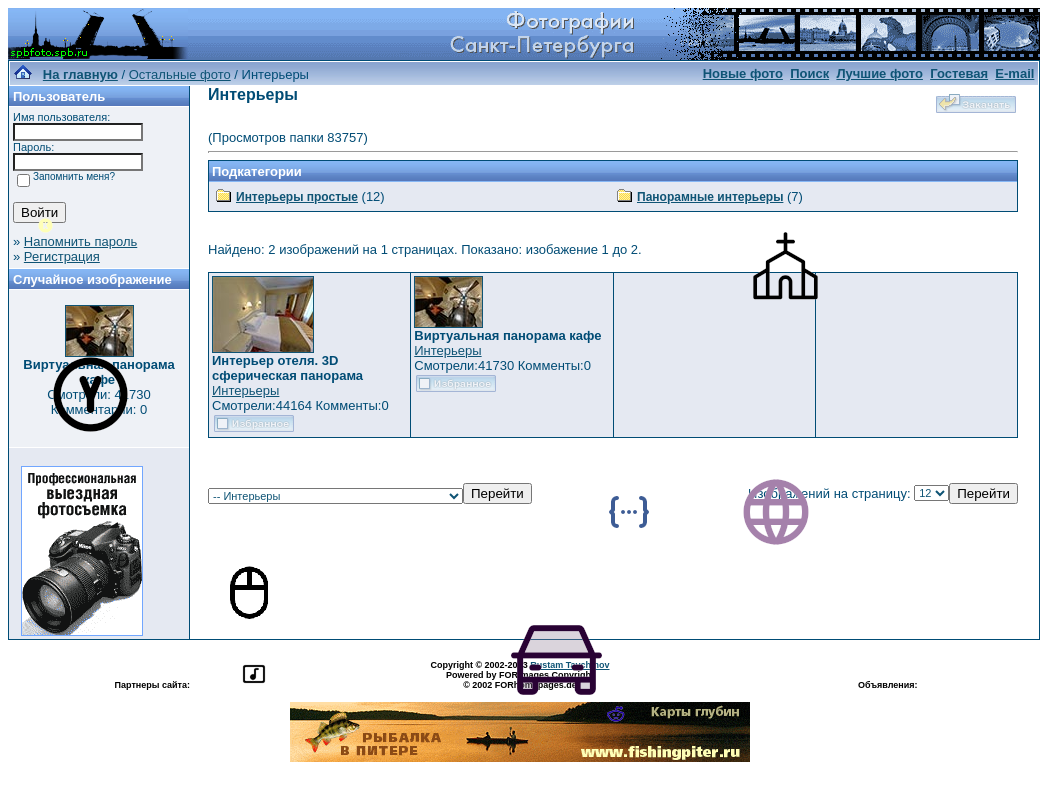 This screenshot has height=794, width=1040. Describe the element at coordinates (785, 269) in the screenshot. I see `indicates a nearby church or place of worship` at that location.